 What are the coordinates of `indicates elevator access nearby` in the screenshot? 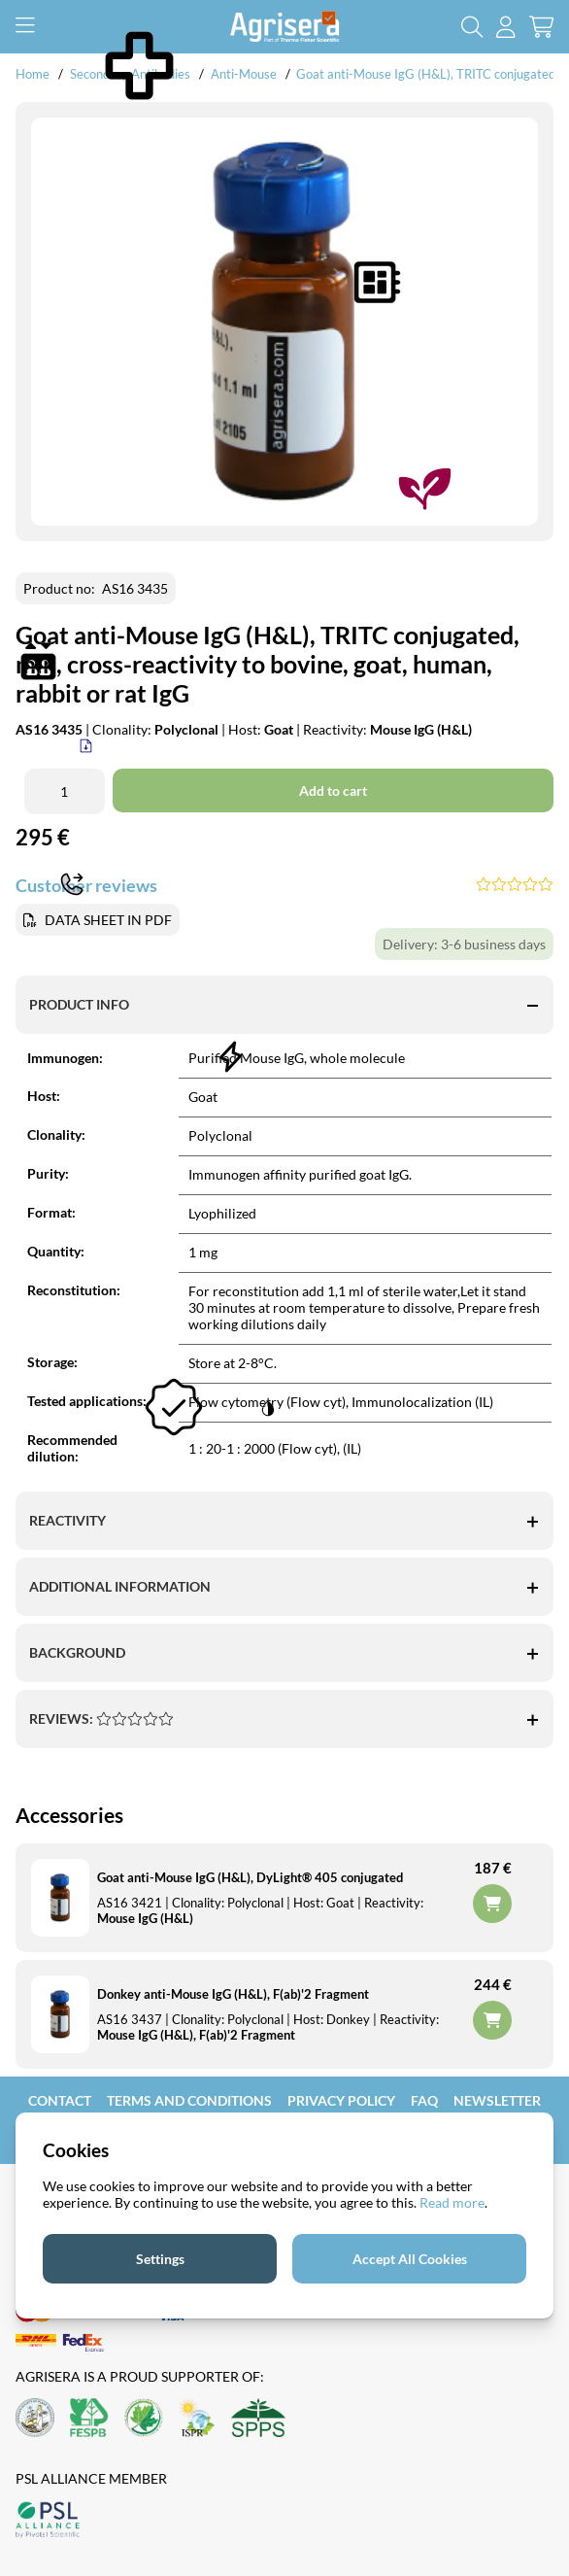 It's located at (38, 662).